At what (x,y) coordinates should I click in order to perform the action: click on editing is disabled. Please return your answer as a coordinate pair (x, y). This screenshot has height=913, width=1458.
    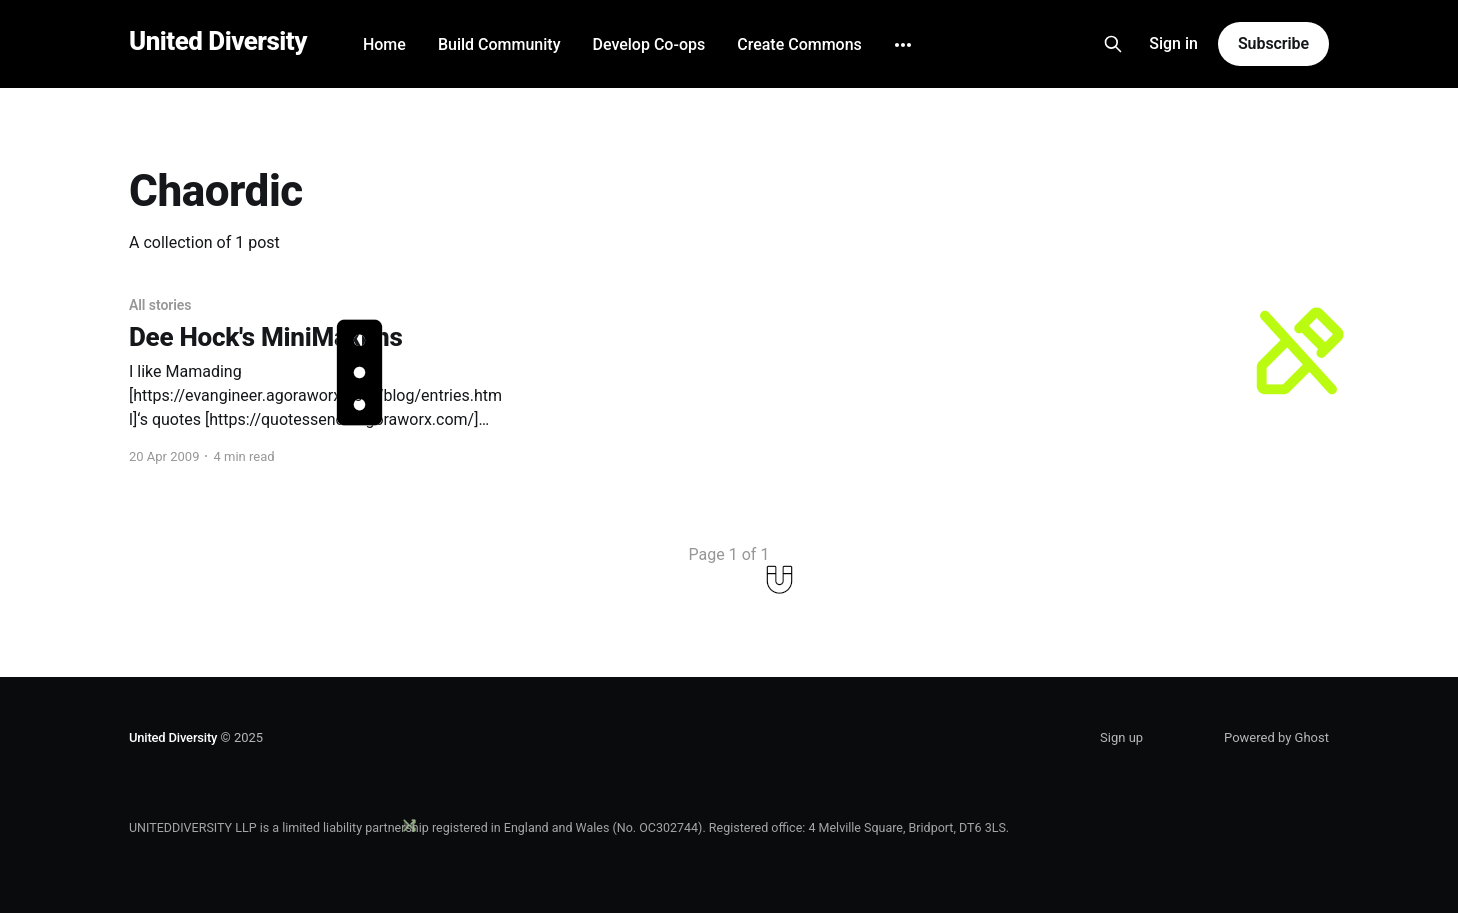
    Looking at the image, I should click on (1298, 352).